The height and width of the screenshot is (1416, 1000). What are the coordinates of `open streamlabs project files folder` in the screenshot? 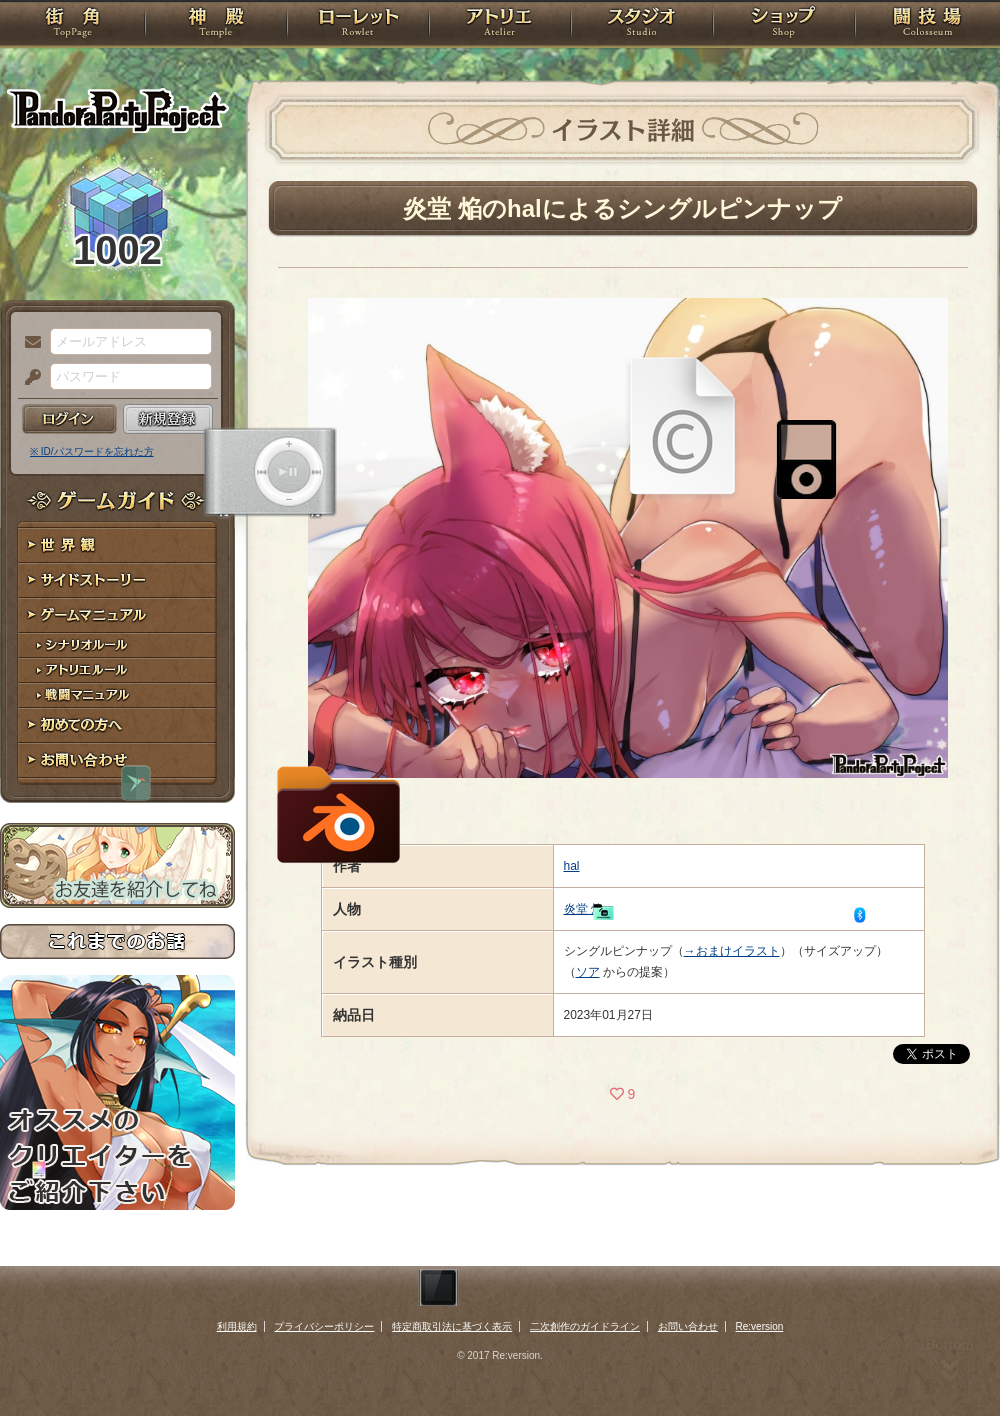 It's located at (603, 912).